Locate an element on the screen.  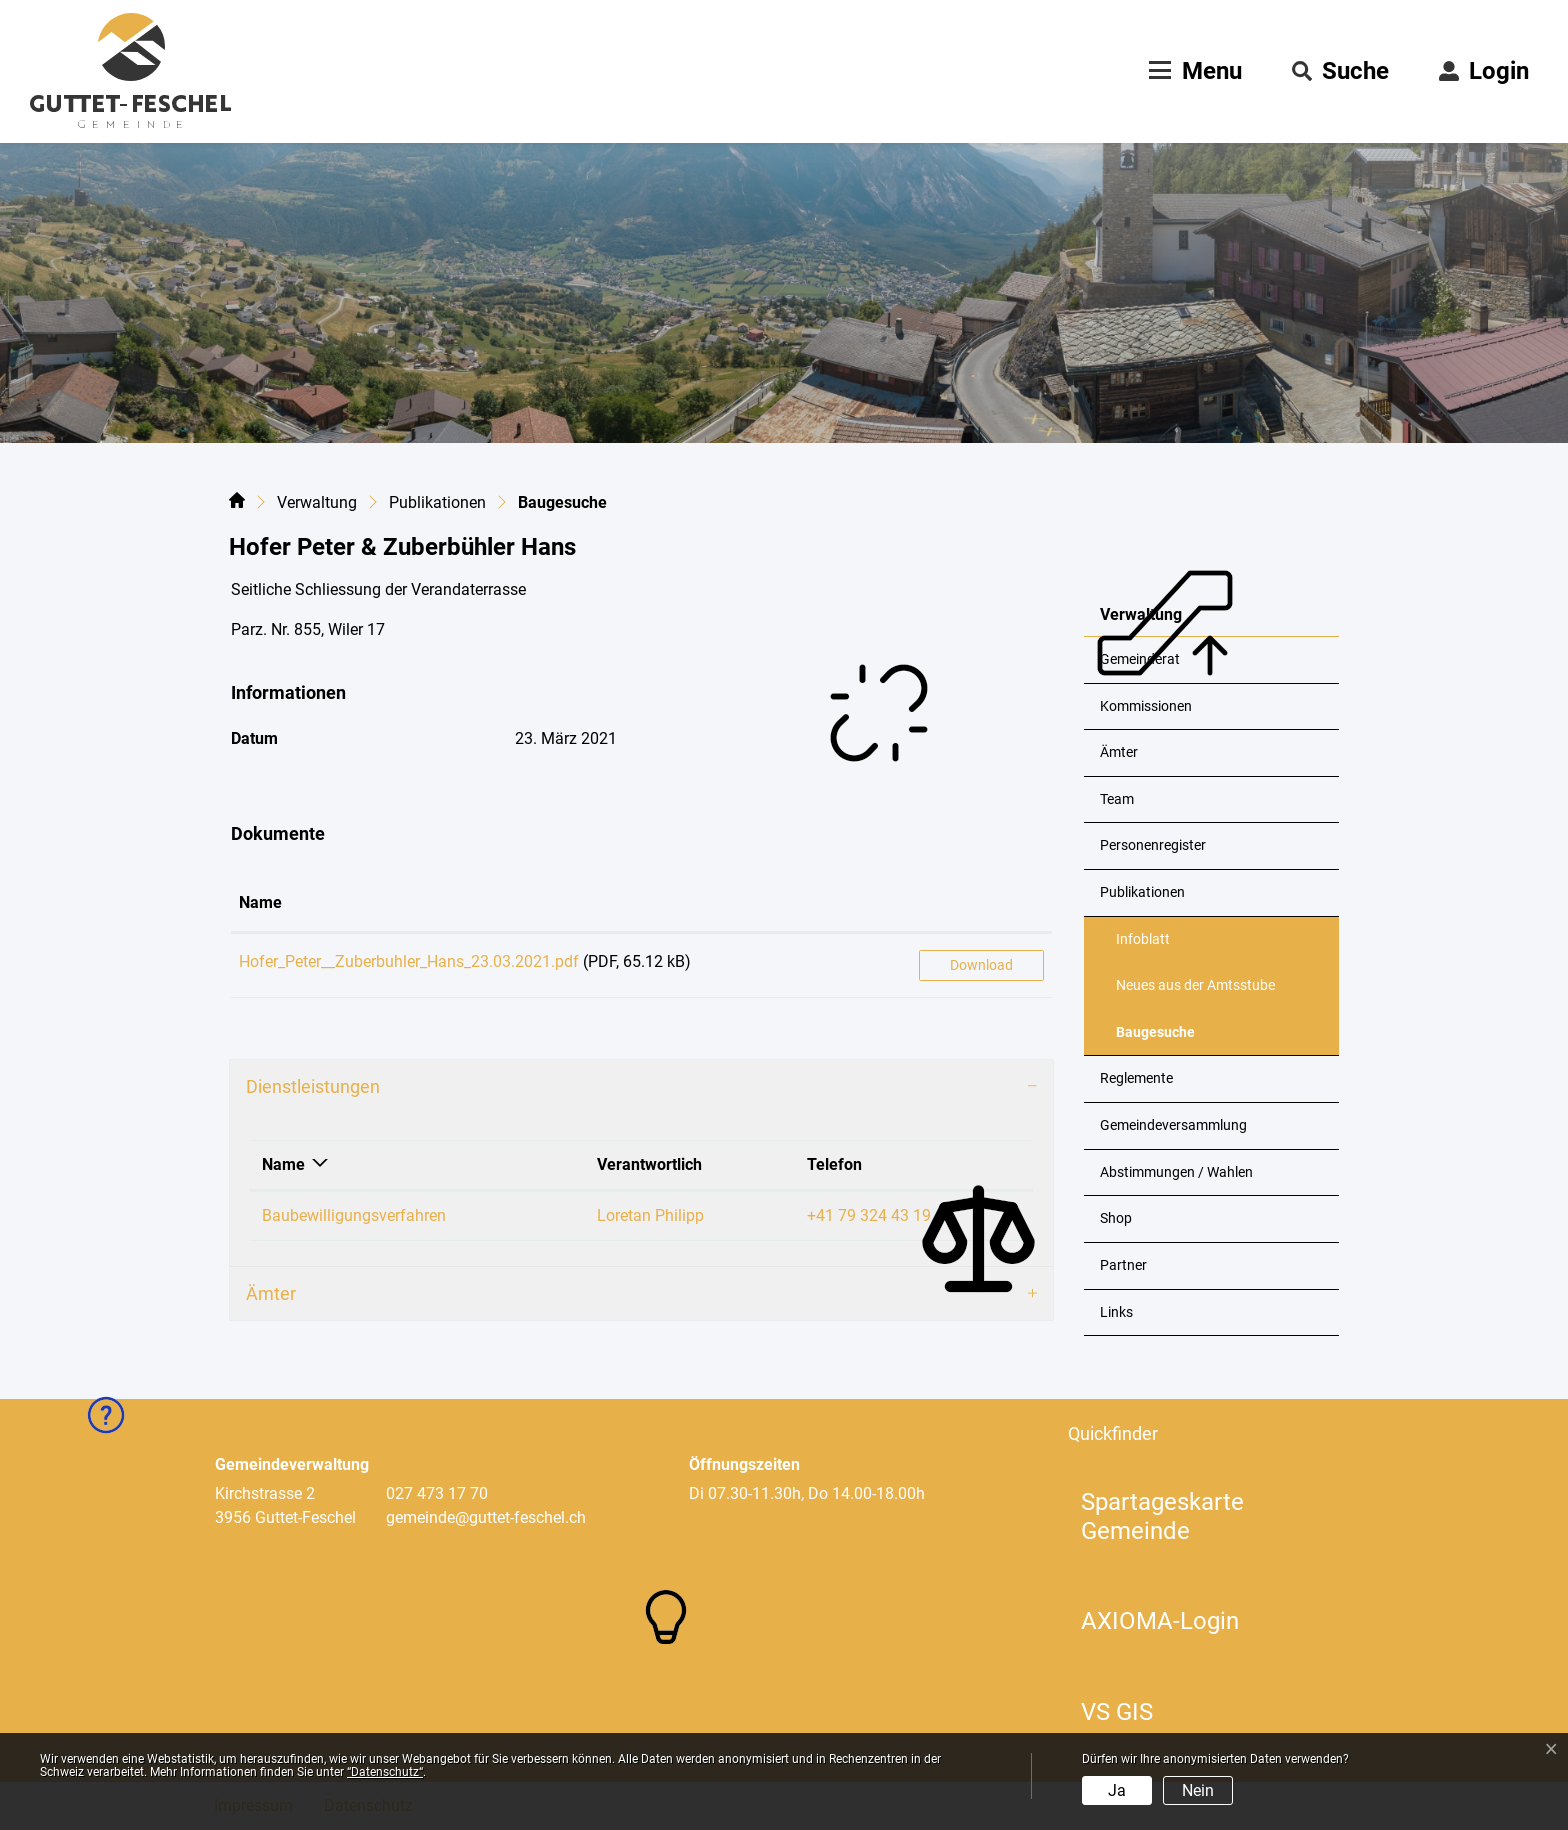
indicates escalator going up is located at coordinates (1165, 623).